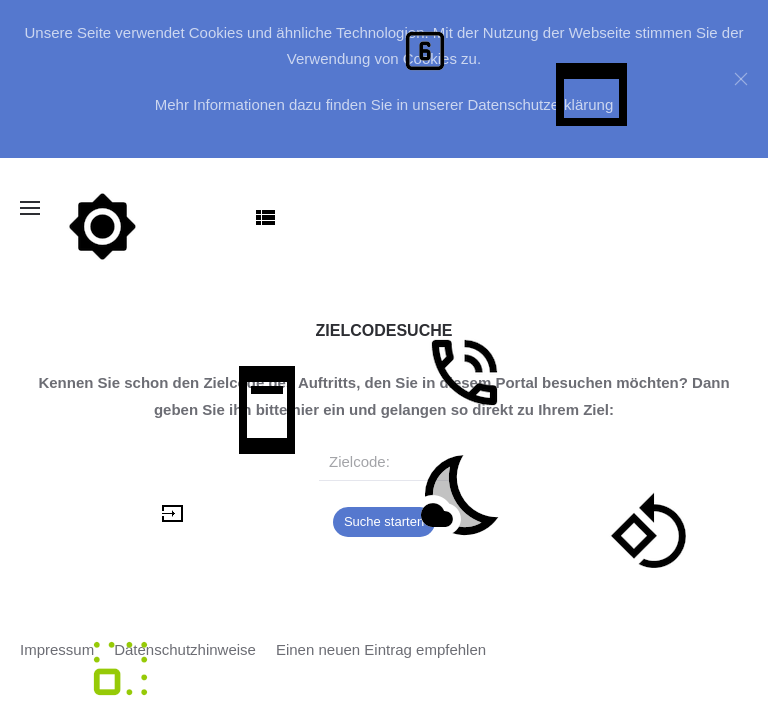 The image size is (768, 720). I want to click on switch to list view, so click(266, 217).